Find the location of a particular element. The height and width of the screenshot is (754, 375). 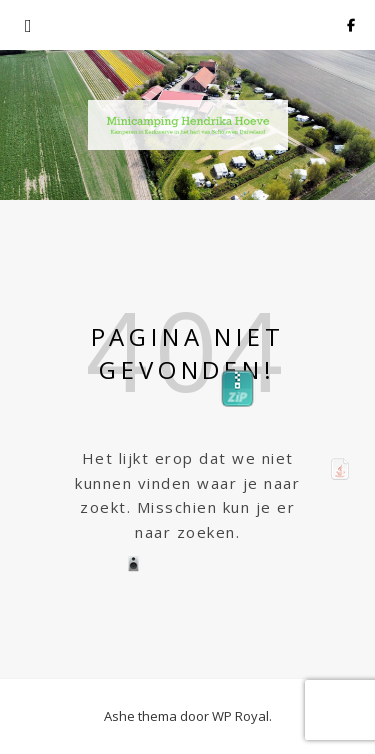

access sound or audio settings is located at coordinates (133, 563).